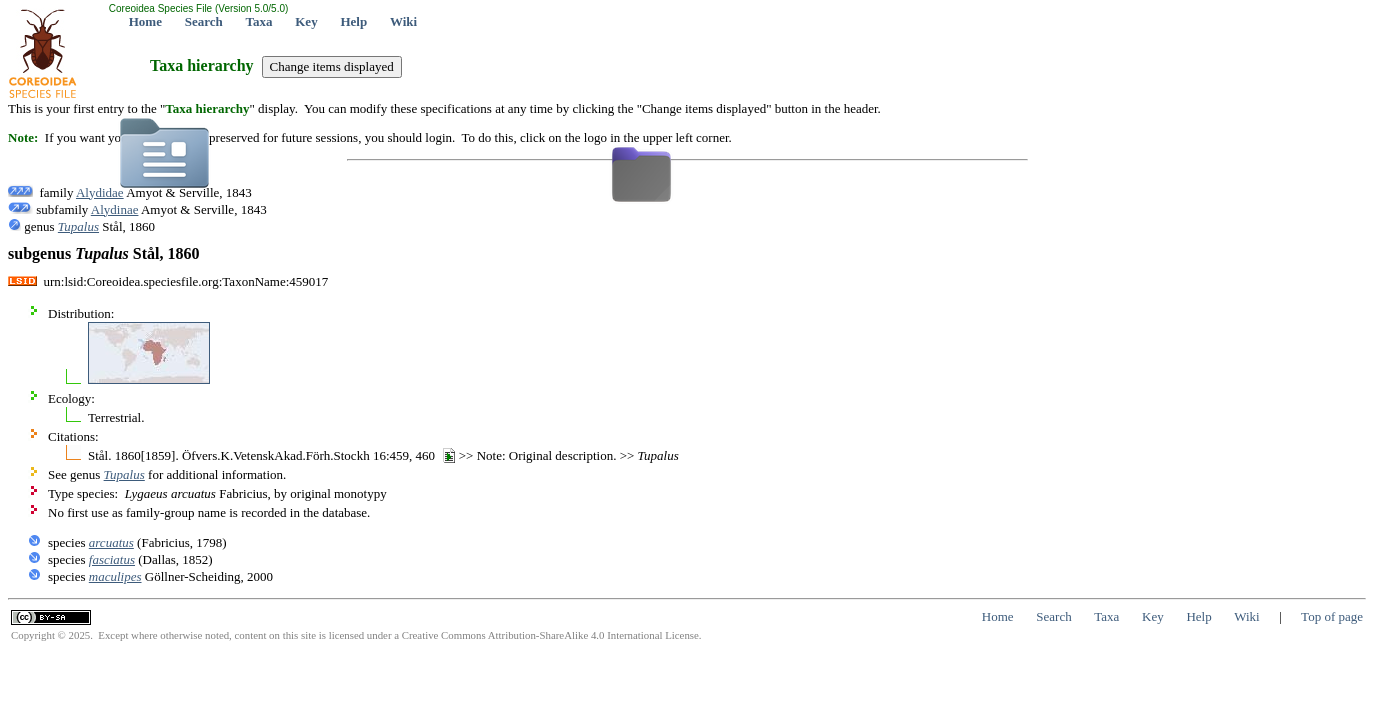 This screenshot has height=720, width=1374. I want to click on open a folder to view its contents, so click(641, 174).